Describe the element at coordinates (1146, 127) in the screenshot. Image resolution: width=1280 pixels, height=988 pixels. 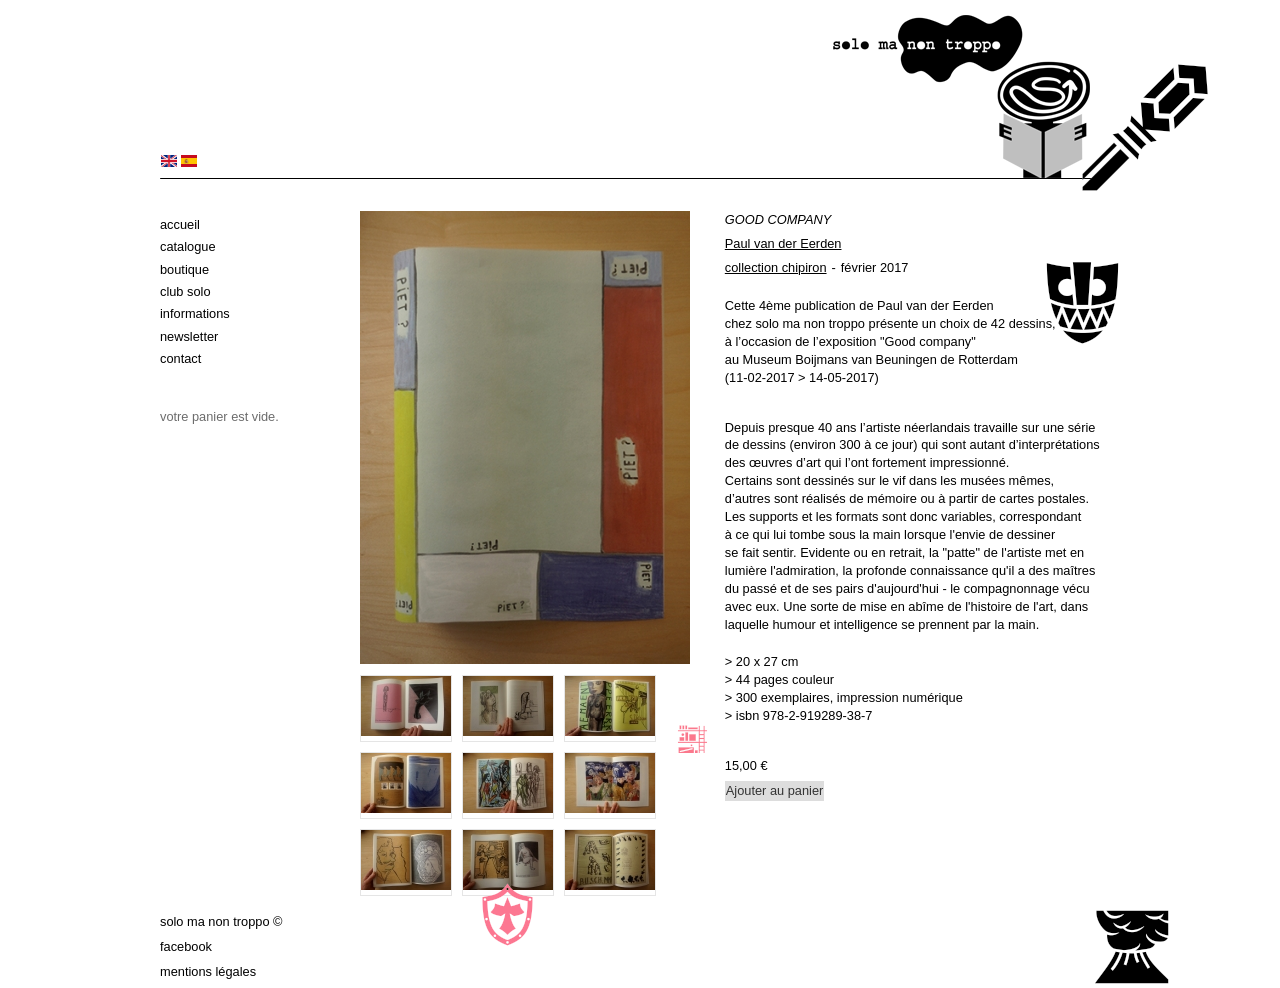
I see `cast a spell or use magic ability` at that location.